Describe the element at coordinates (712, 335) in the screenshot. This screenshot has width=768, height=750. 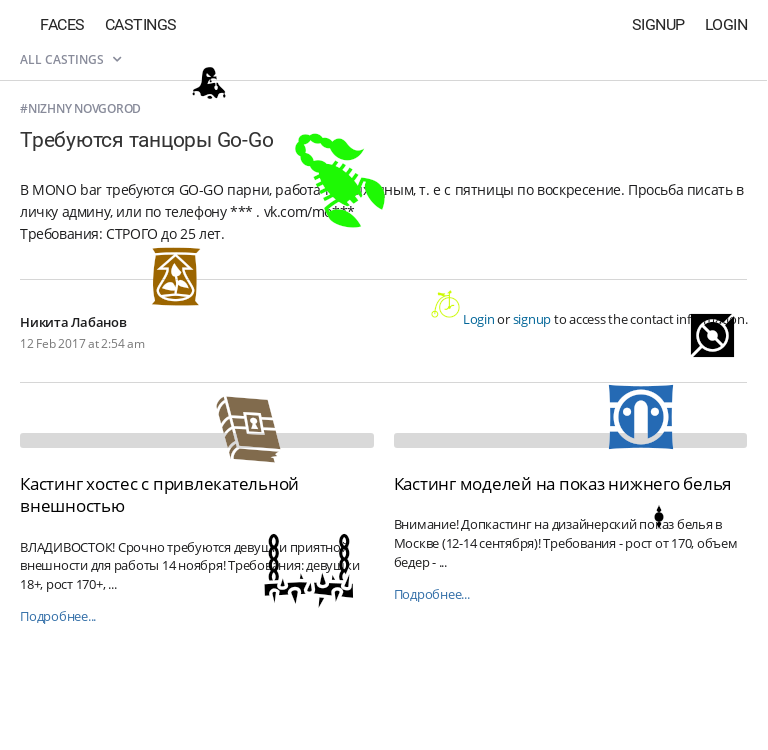
I see `access game settings or options menu` at that location.